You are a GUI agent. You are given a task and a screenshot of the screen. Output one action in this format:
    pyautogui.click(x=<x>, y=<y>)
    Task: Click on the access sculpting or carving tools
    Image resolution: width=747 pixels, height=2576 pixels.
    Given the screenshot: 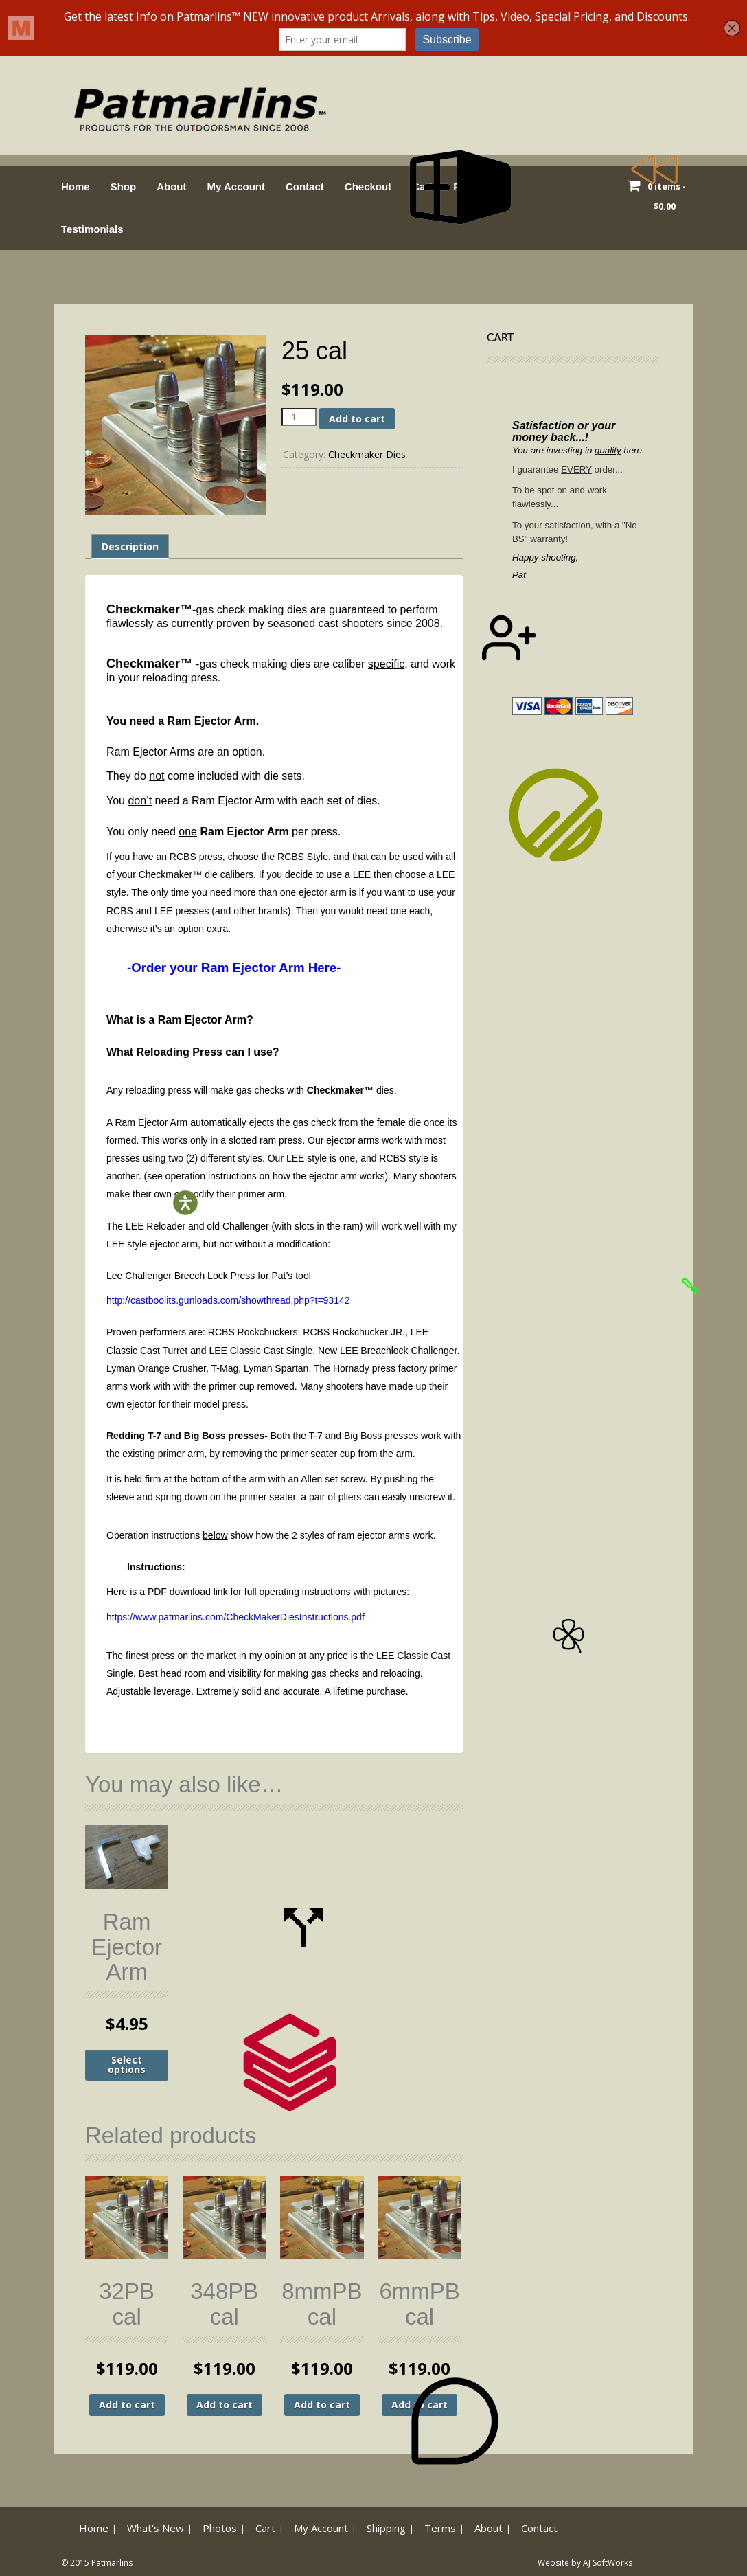 What is the action you would take?
    pyautogui.click(x=689, y=1285)
    